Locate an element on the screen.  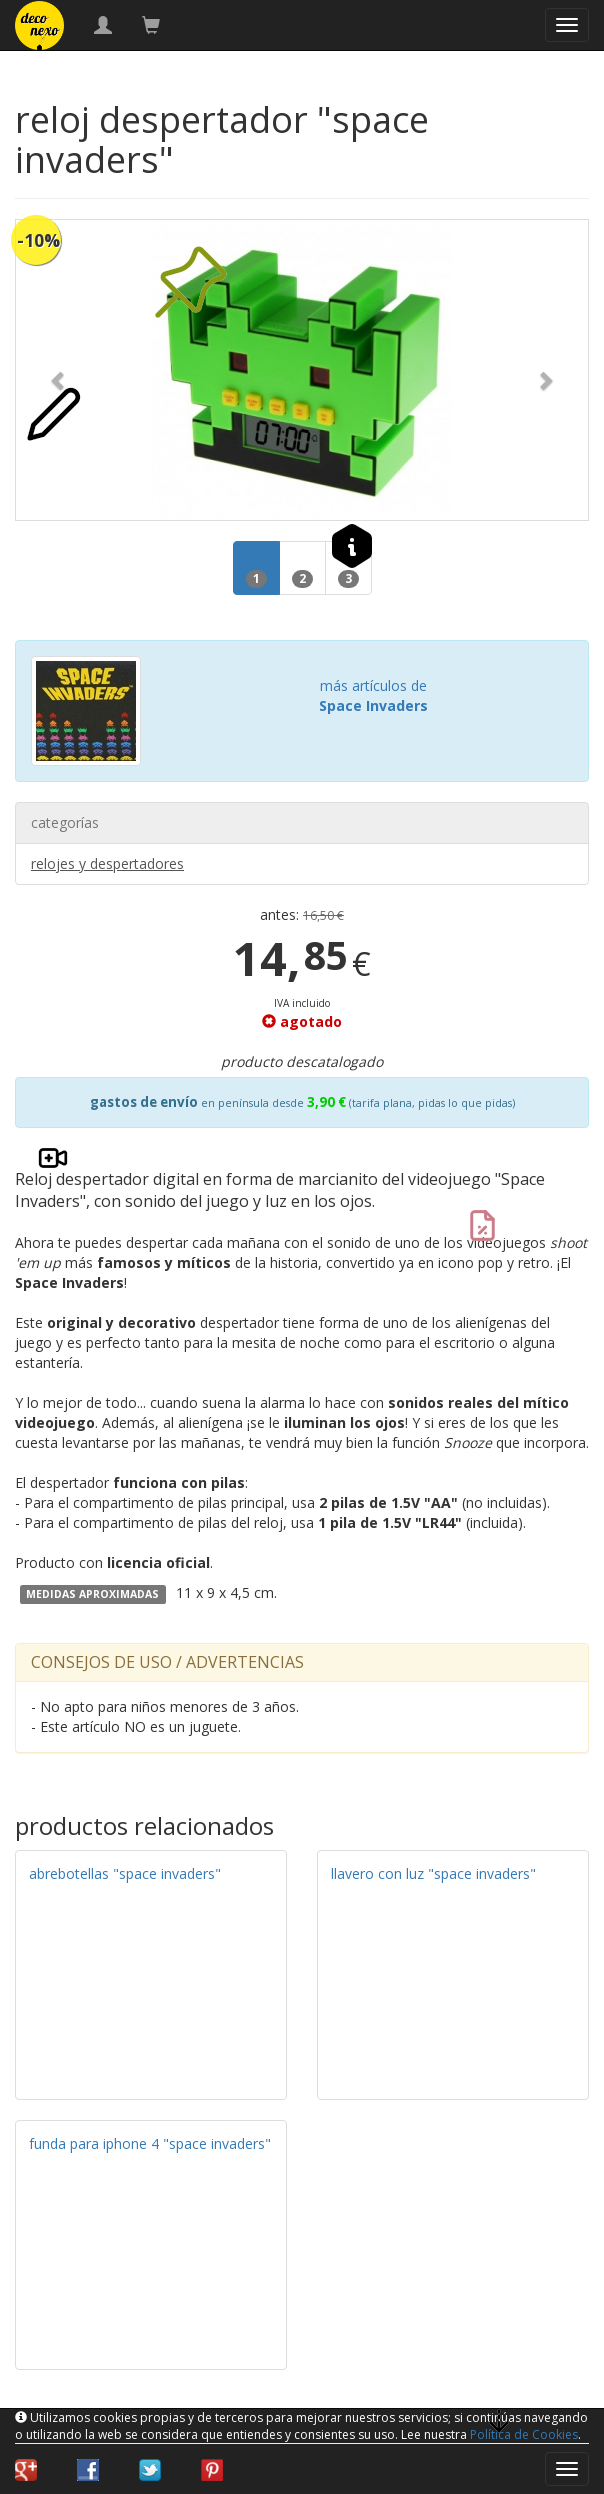
edit or modify content is located at coordinates (54, 414).